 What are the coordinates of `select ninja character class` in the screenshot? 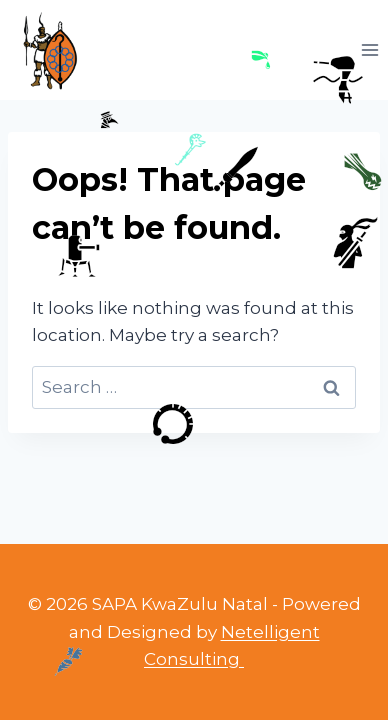 It's located at (355, 242).